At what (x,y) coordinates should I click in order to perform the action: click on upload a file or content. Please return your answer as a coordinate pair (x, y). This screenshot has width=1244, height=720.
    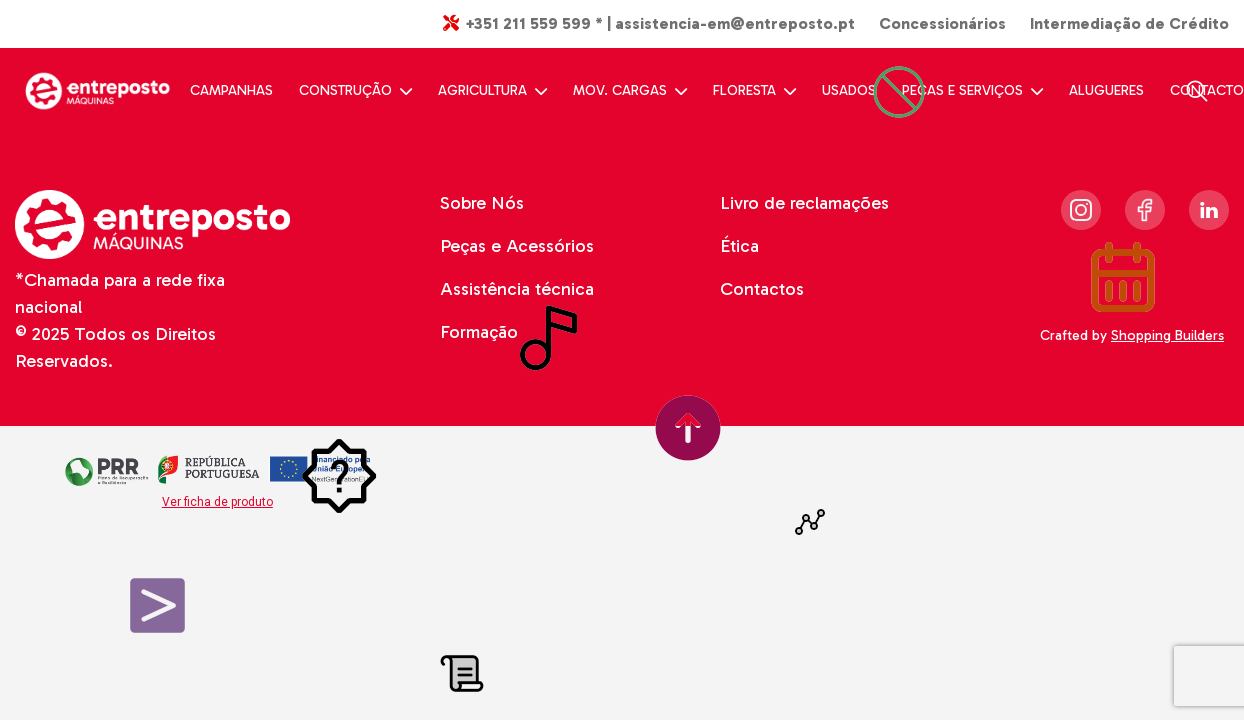
    Looking at the image, I should click on (688, 428).